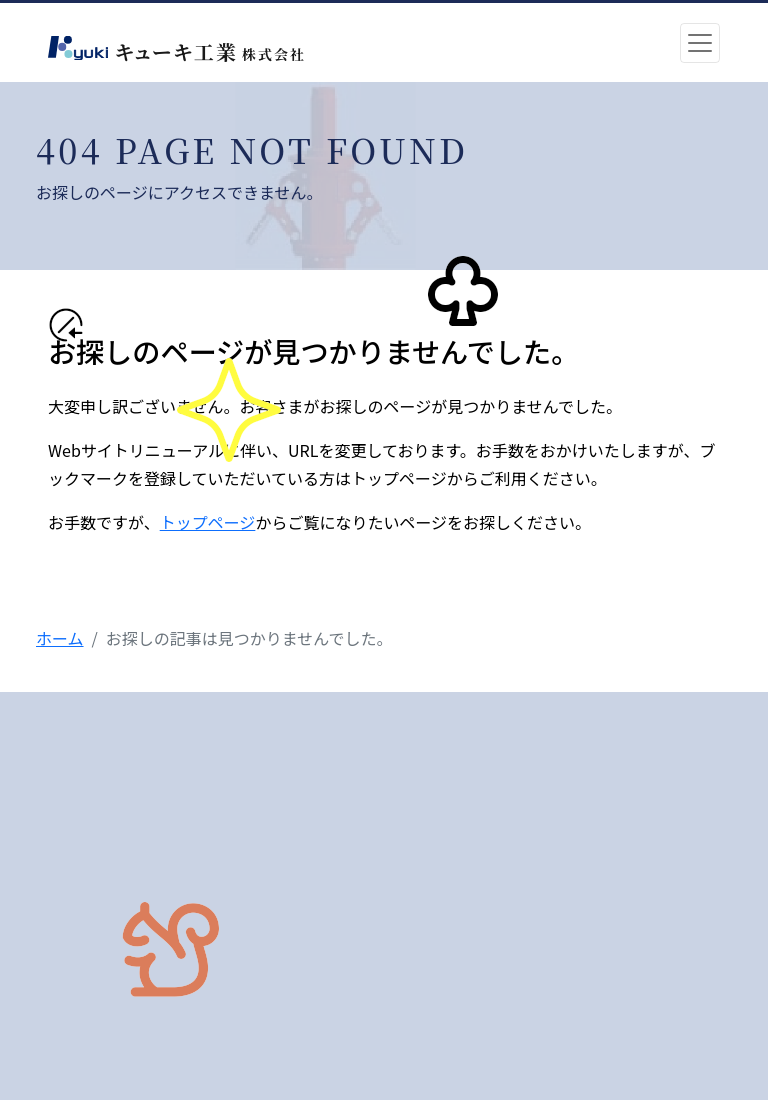  I want to click on view stashed or cached content, so click(168, 952).